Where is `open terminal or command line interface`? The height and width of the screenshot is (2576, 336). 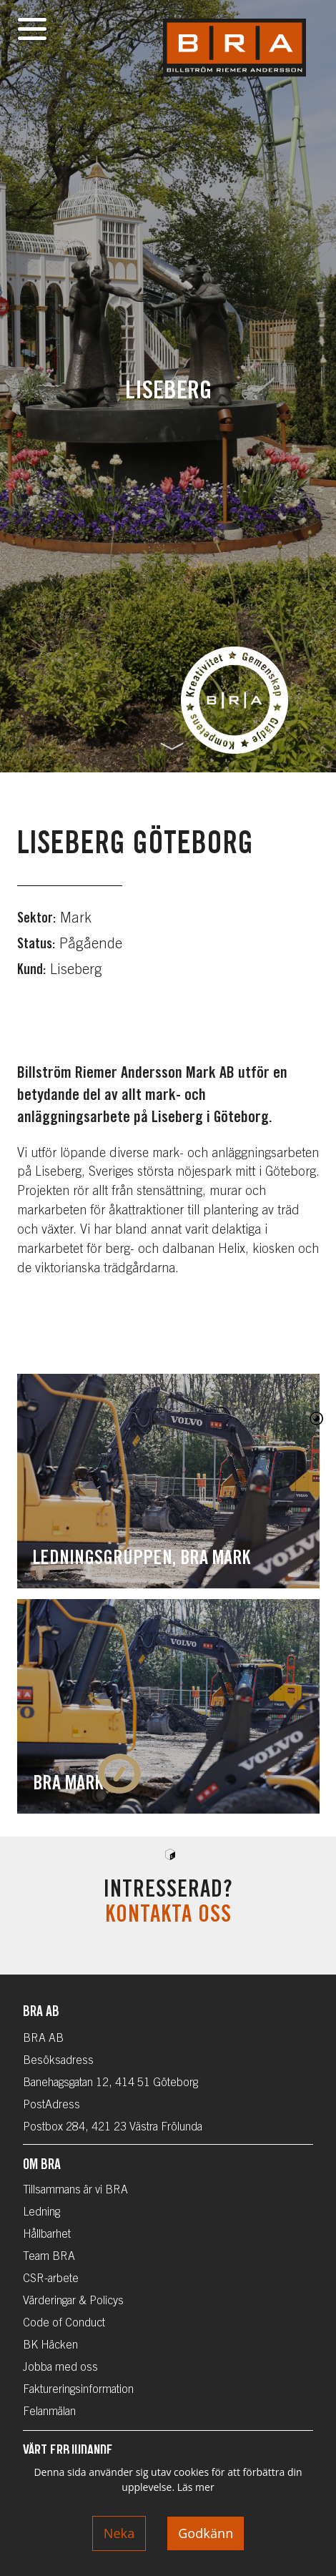 open terminal or command line interface is located at coordinates (170, 1854).